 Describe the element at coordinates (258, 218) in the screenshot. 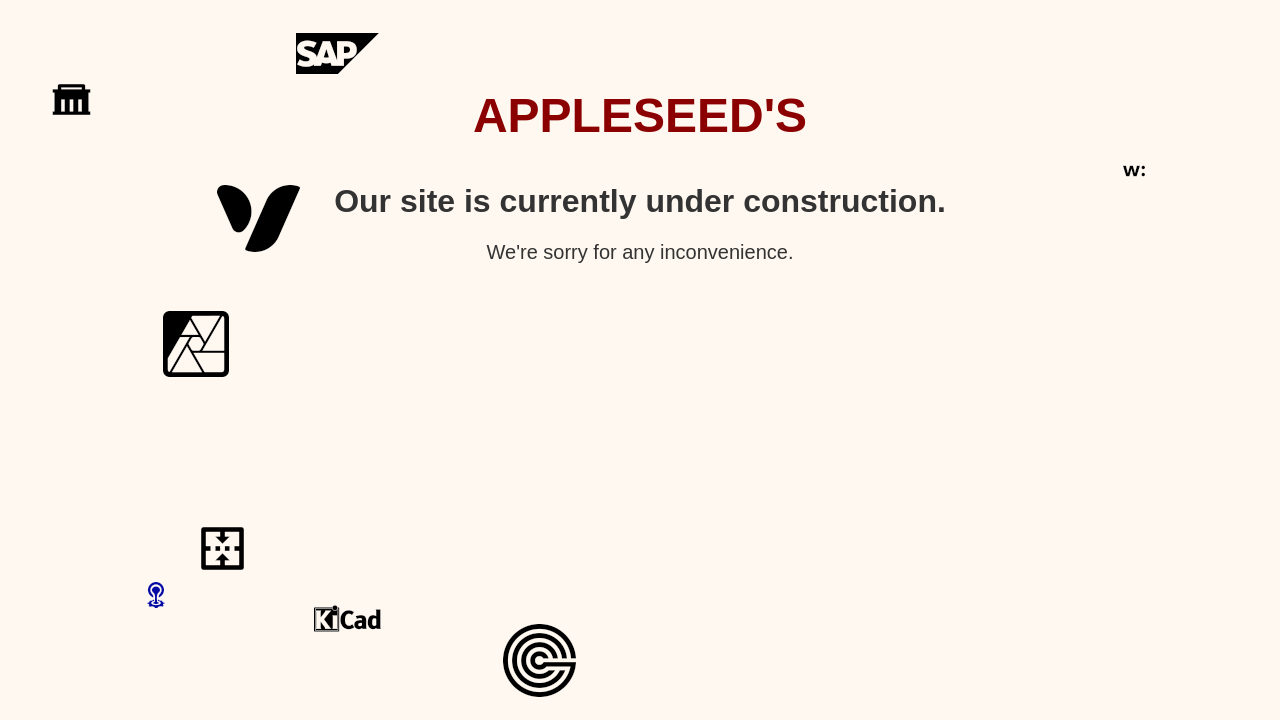

I see `open vectary 3d design application` at that location.